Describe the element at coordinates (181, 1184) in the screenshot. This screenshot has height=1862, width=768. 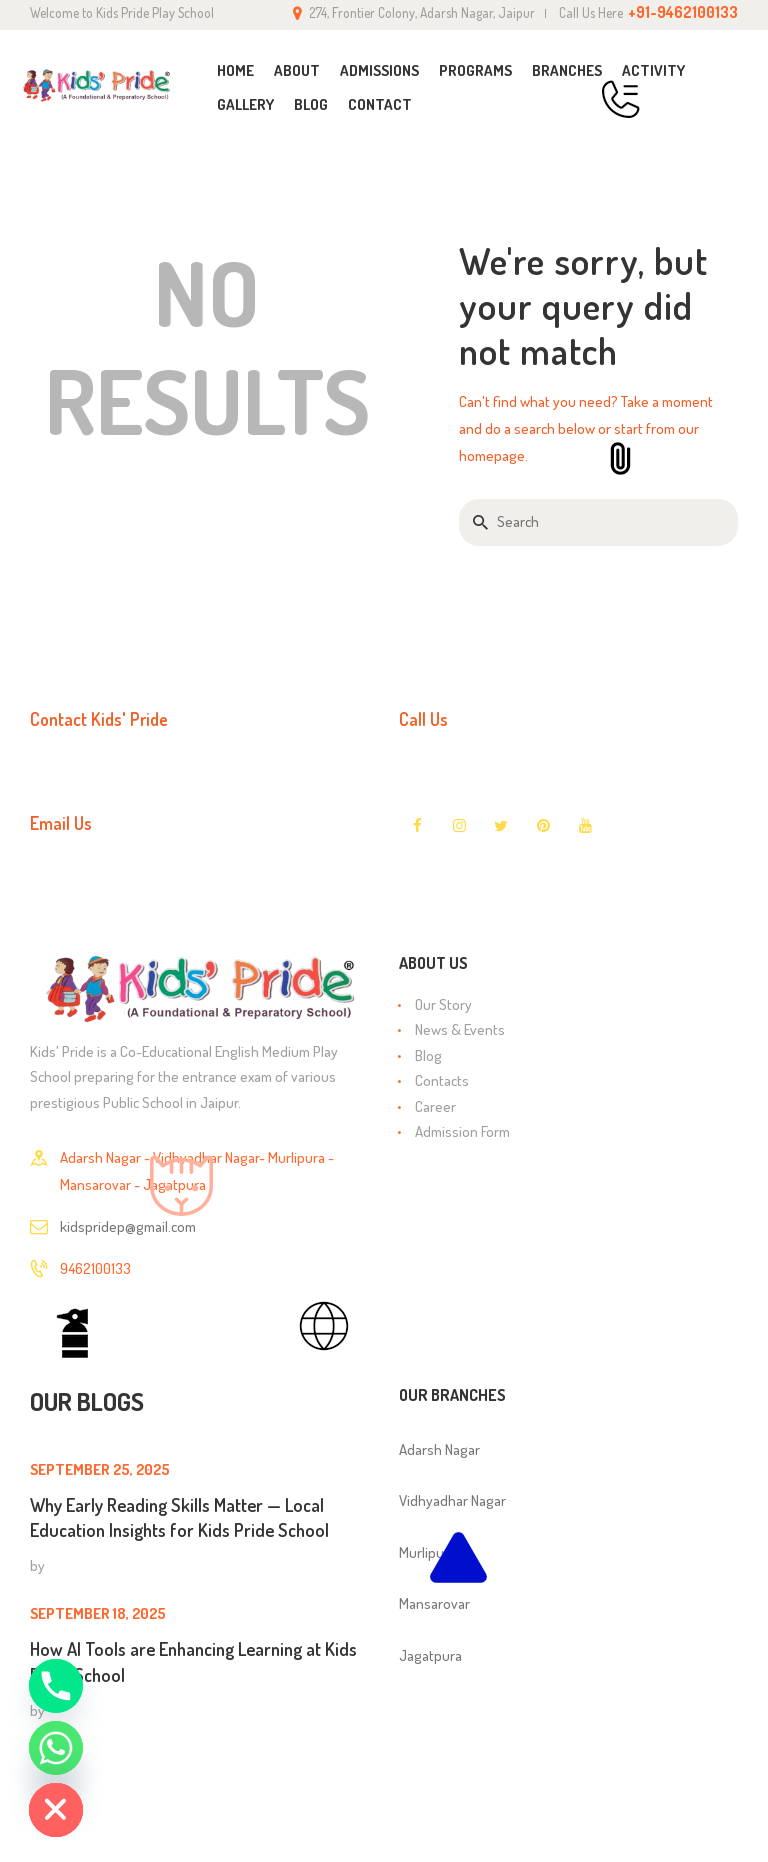
I see `view pet or animal-related content` at that location.